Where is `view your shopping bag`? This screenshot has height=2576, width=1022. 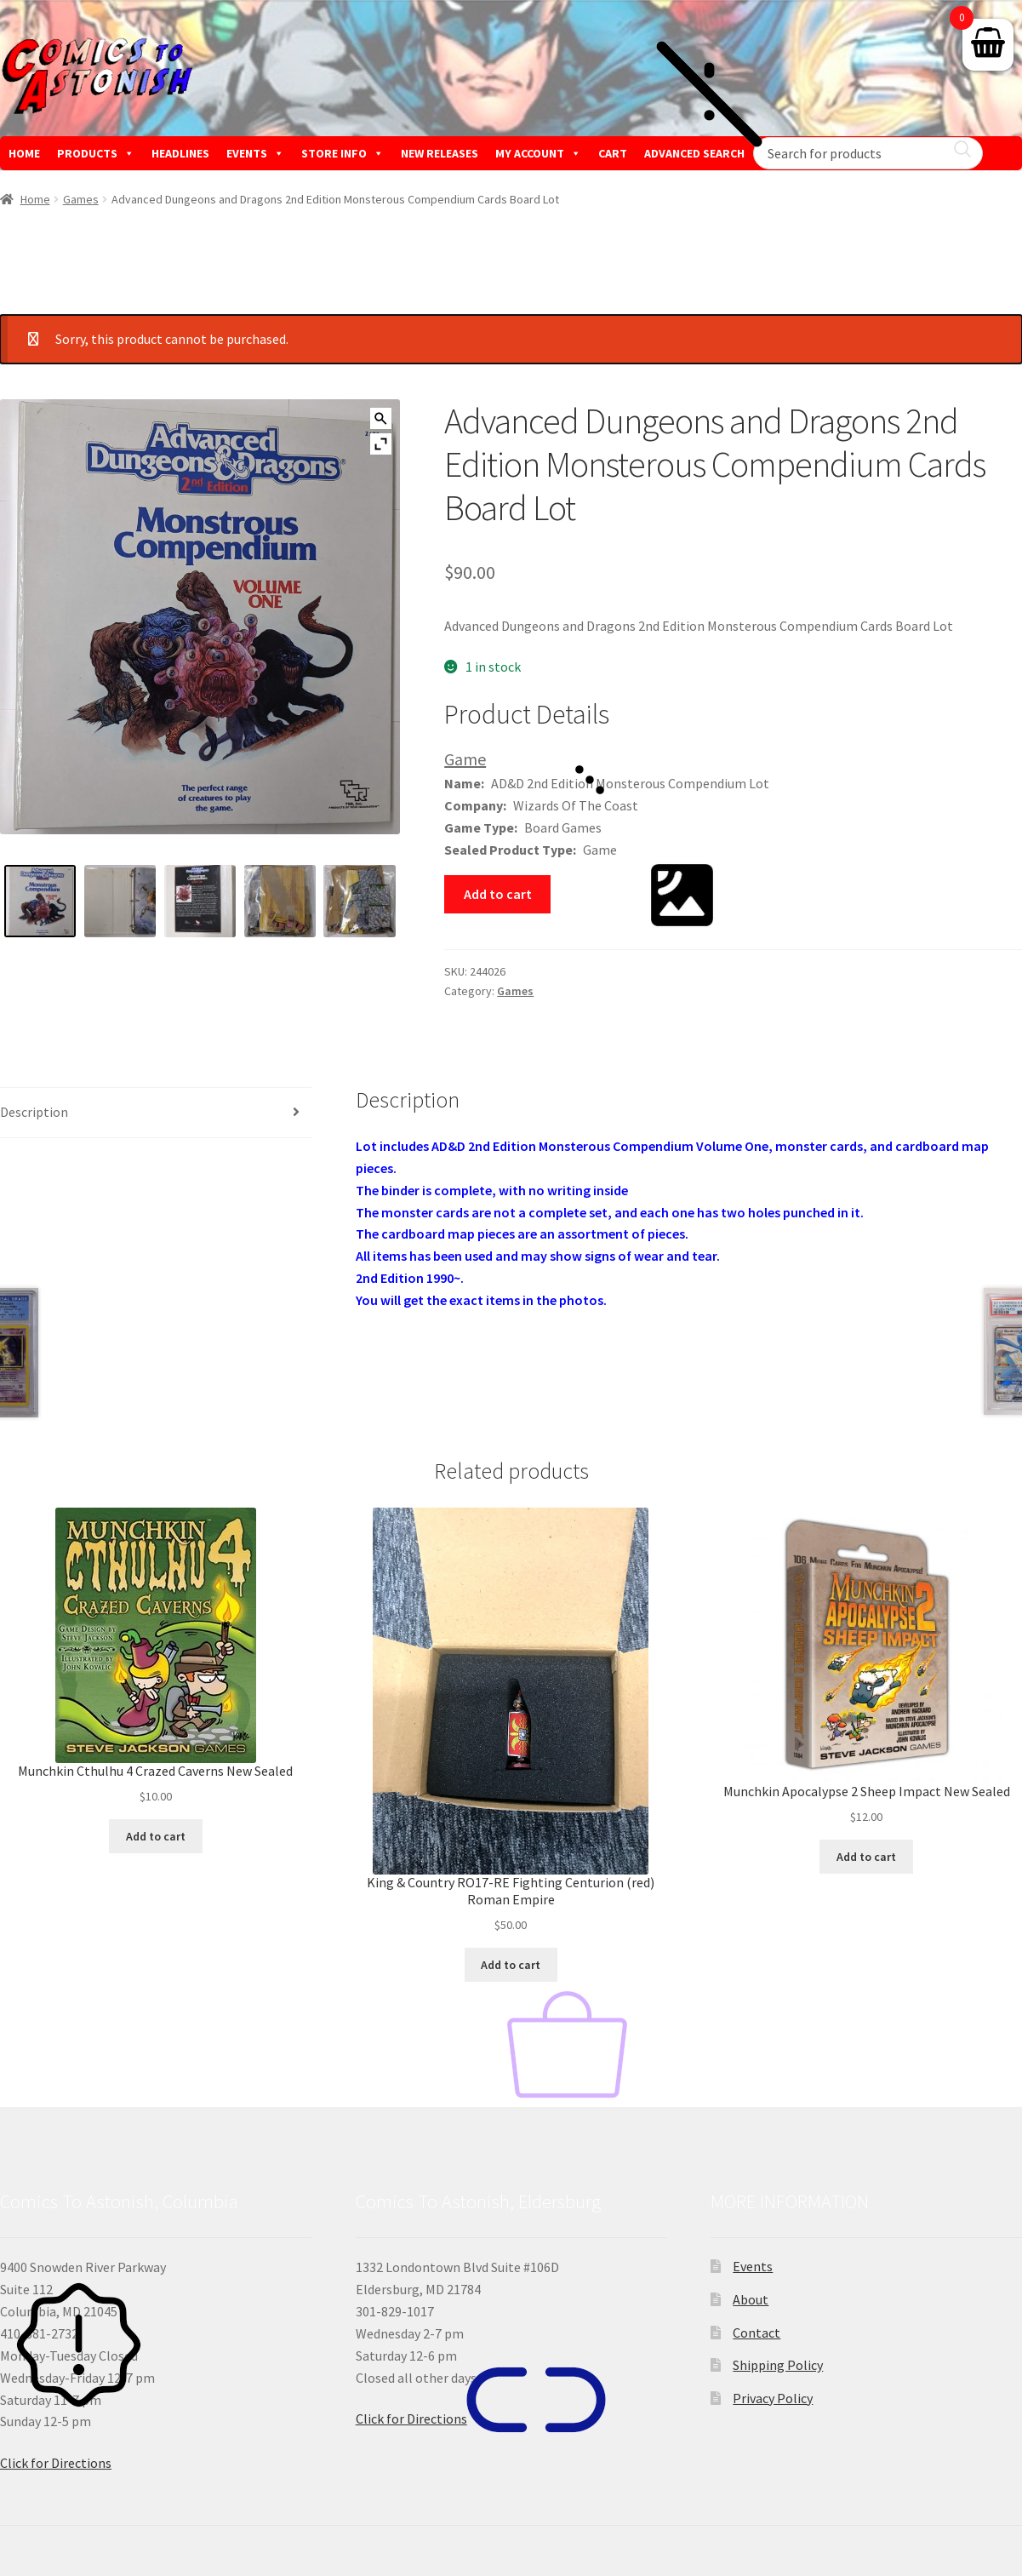
view your shopping bag is located at coordinates (567, 2051).